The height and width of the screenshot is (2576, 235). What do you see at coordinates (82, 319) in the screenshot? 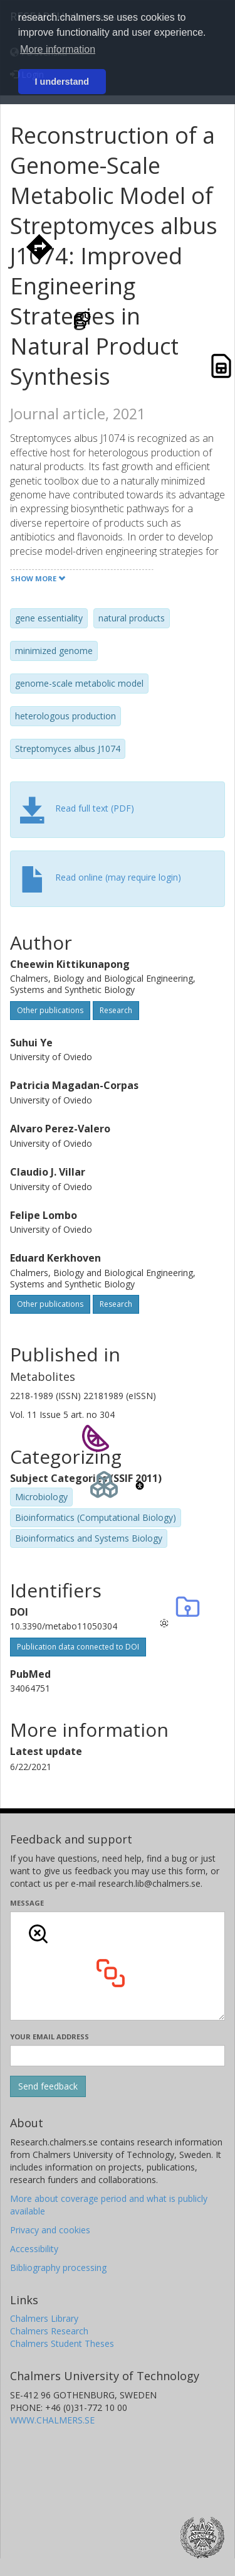
I see `view bus or transit departure times` at bounding box center [82, 319].